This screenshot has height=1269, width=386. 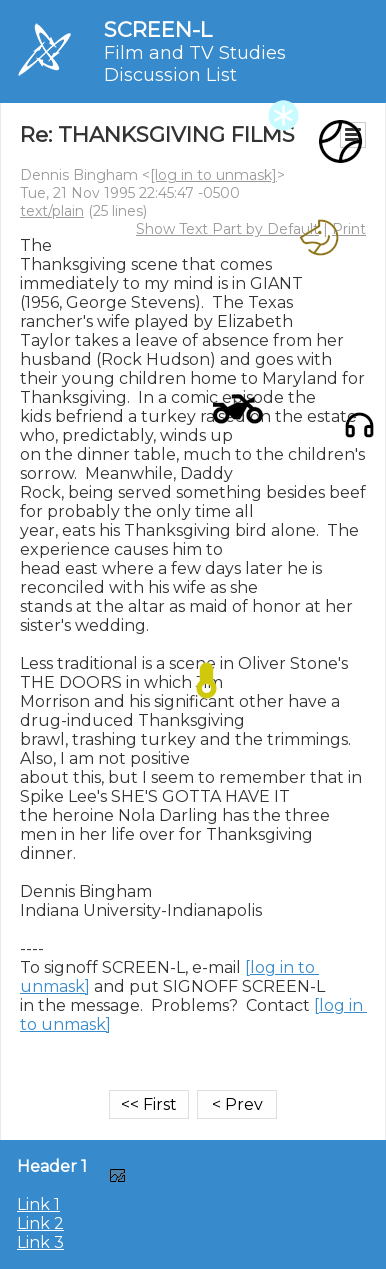 I want to click on listen to audio or music, so click(x=359, y=426).